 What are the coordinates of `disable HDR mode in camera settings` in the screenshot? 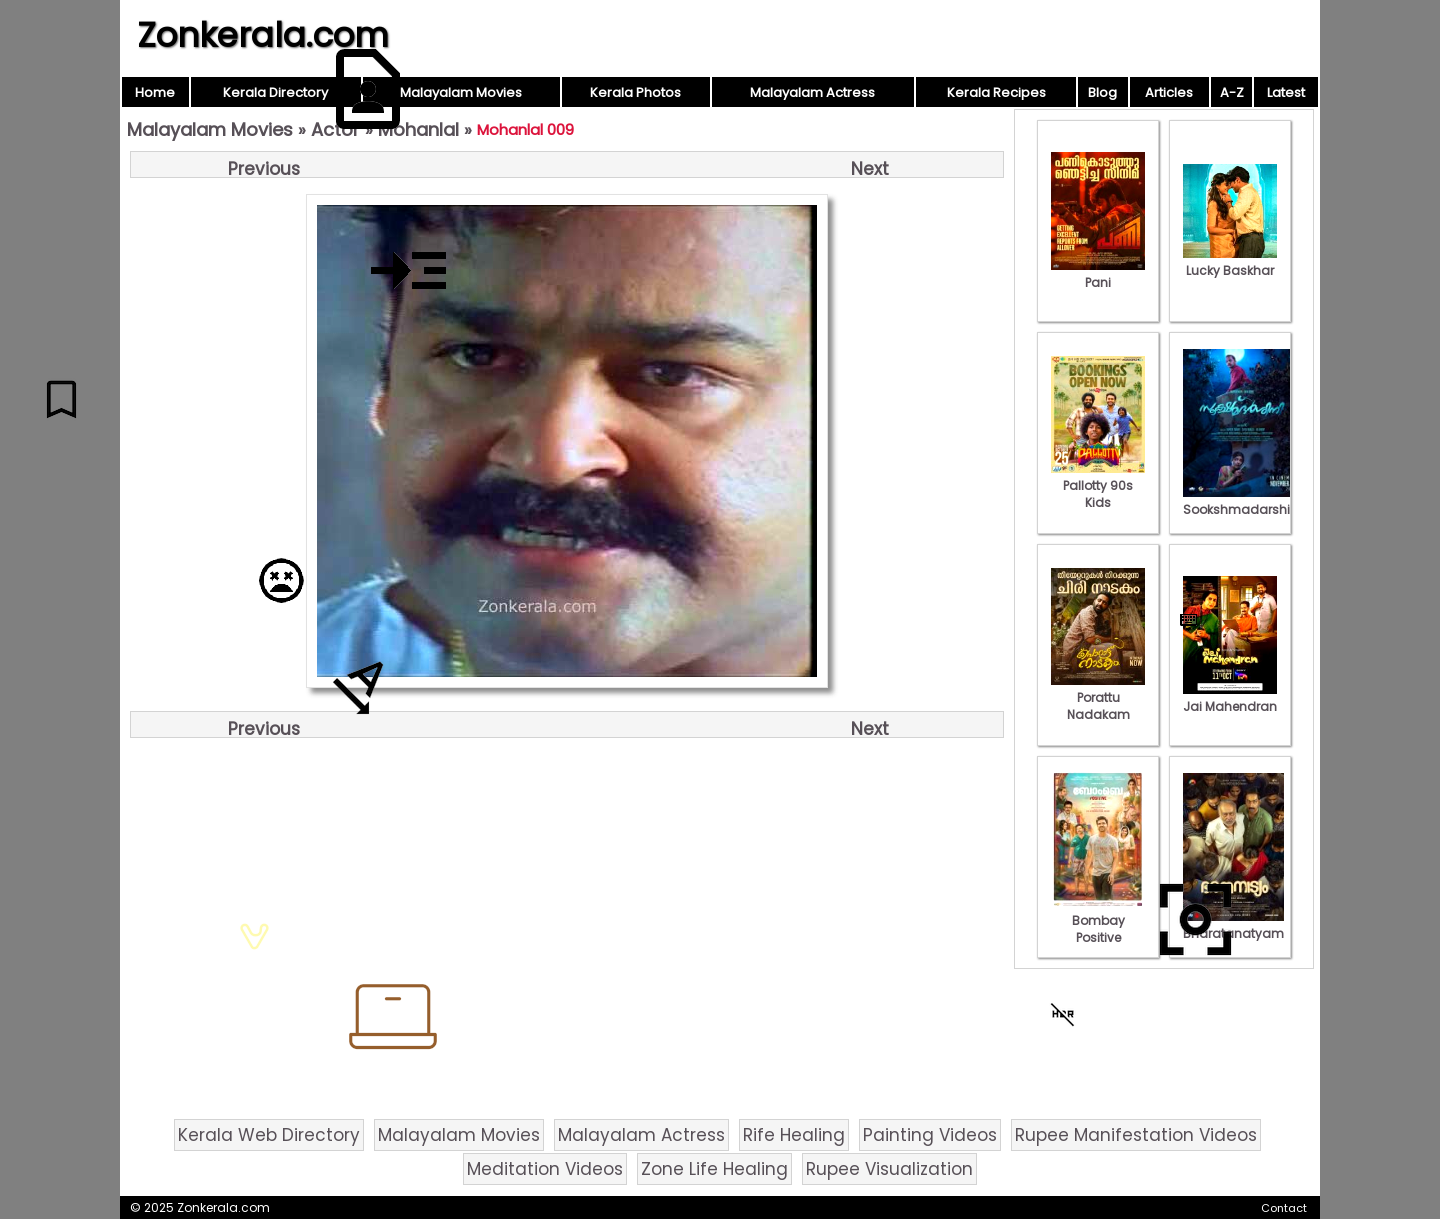 It's located at (1063, 1014).